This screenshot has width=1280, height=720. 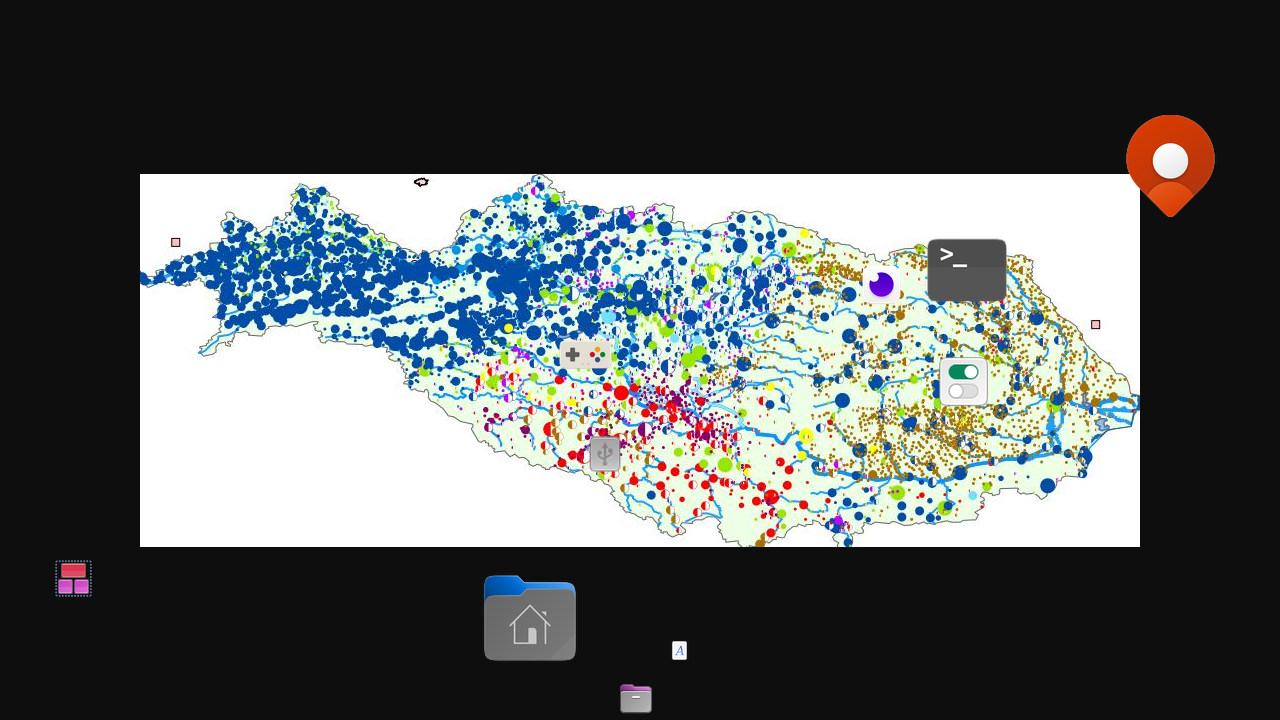 What do you see at coordinates (881, 284) in the screenshot?
I see `open insomnia api client` at bounding box center [881, 284].